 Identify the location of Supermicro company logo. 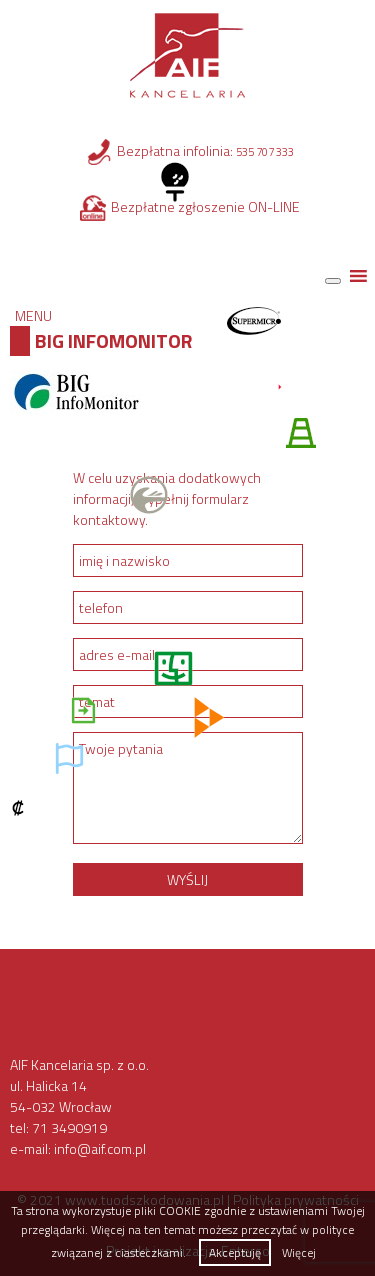
(254, 321).